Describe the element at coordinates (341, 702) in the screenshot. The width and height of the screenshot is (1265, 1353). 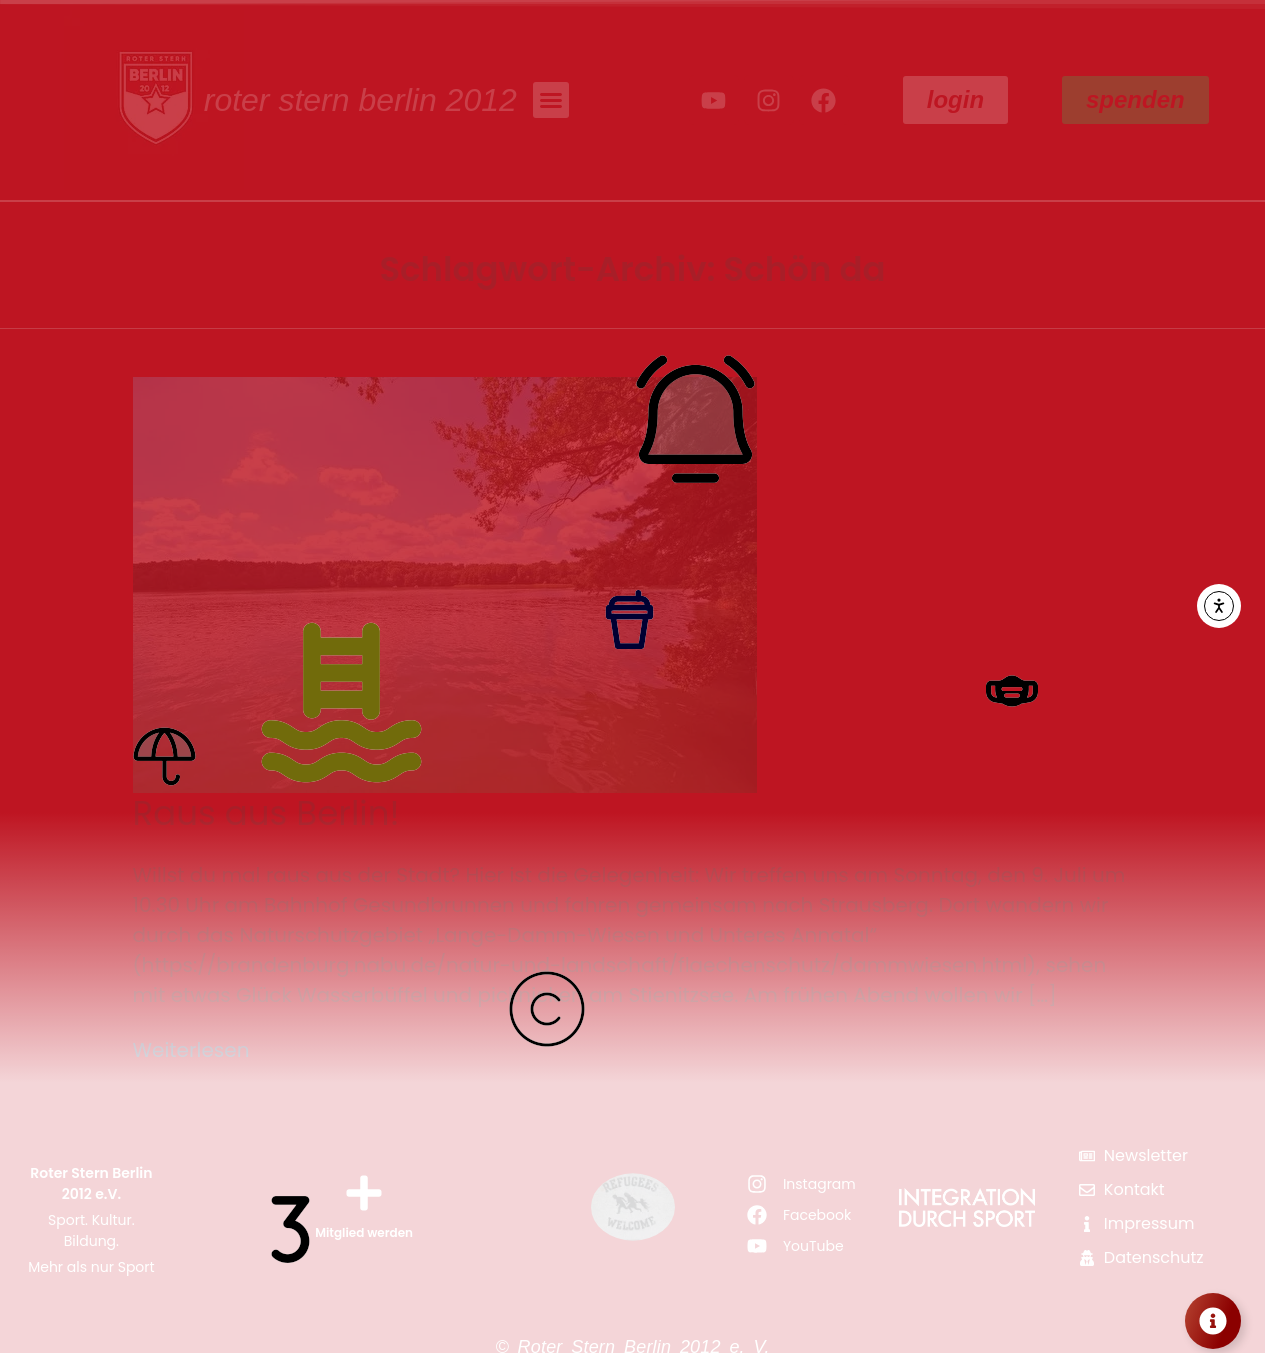
I see `indicates swimming pool amenity available` at that location.